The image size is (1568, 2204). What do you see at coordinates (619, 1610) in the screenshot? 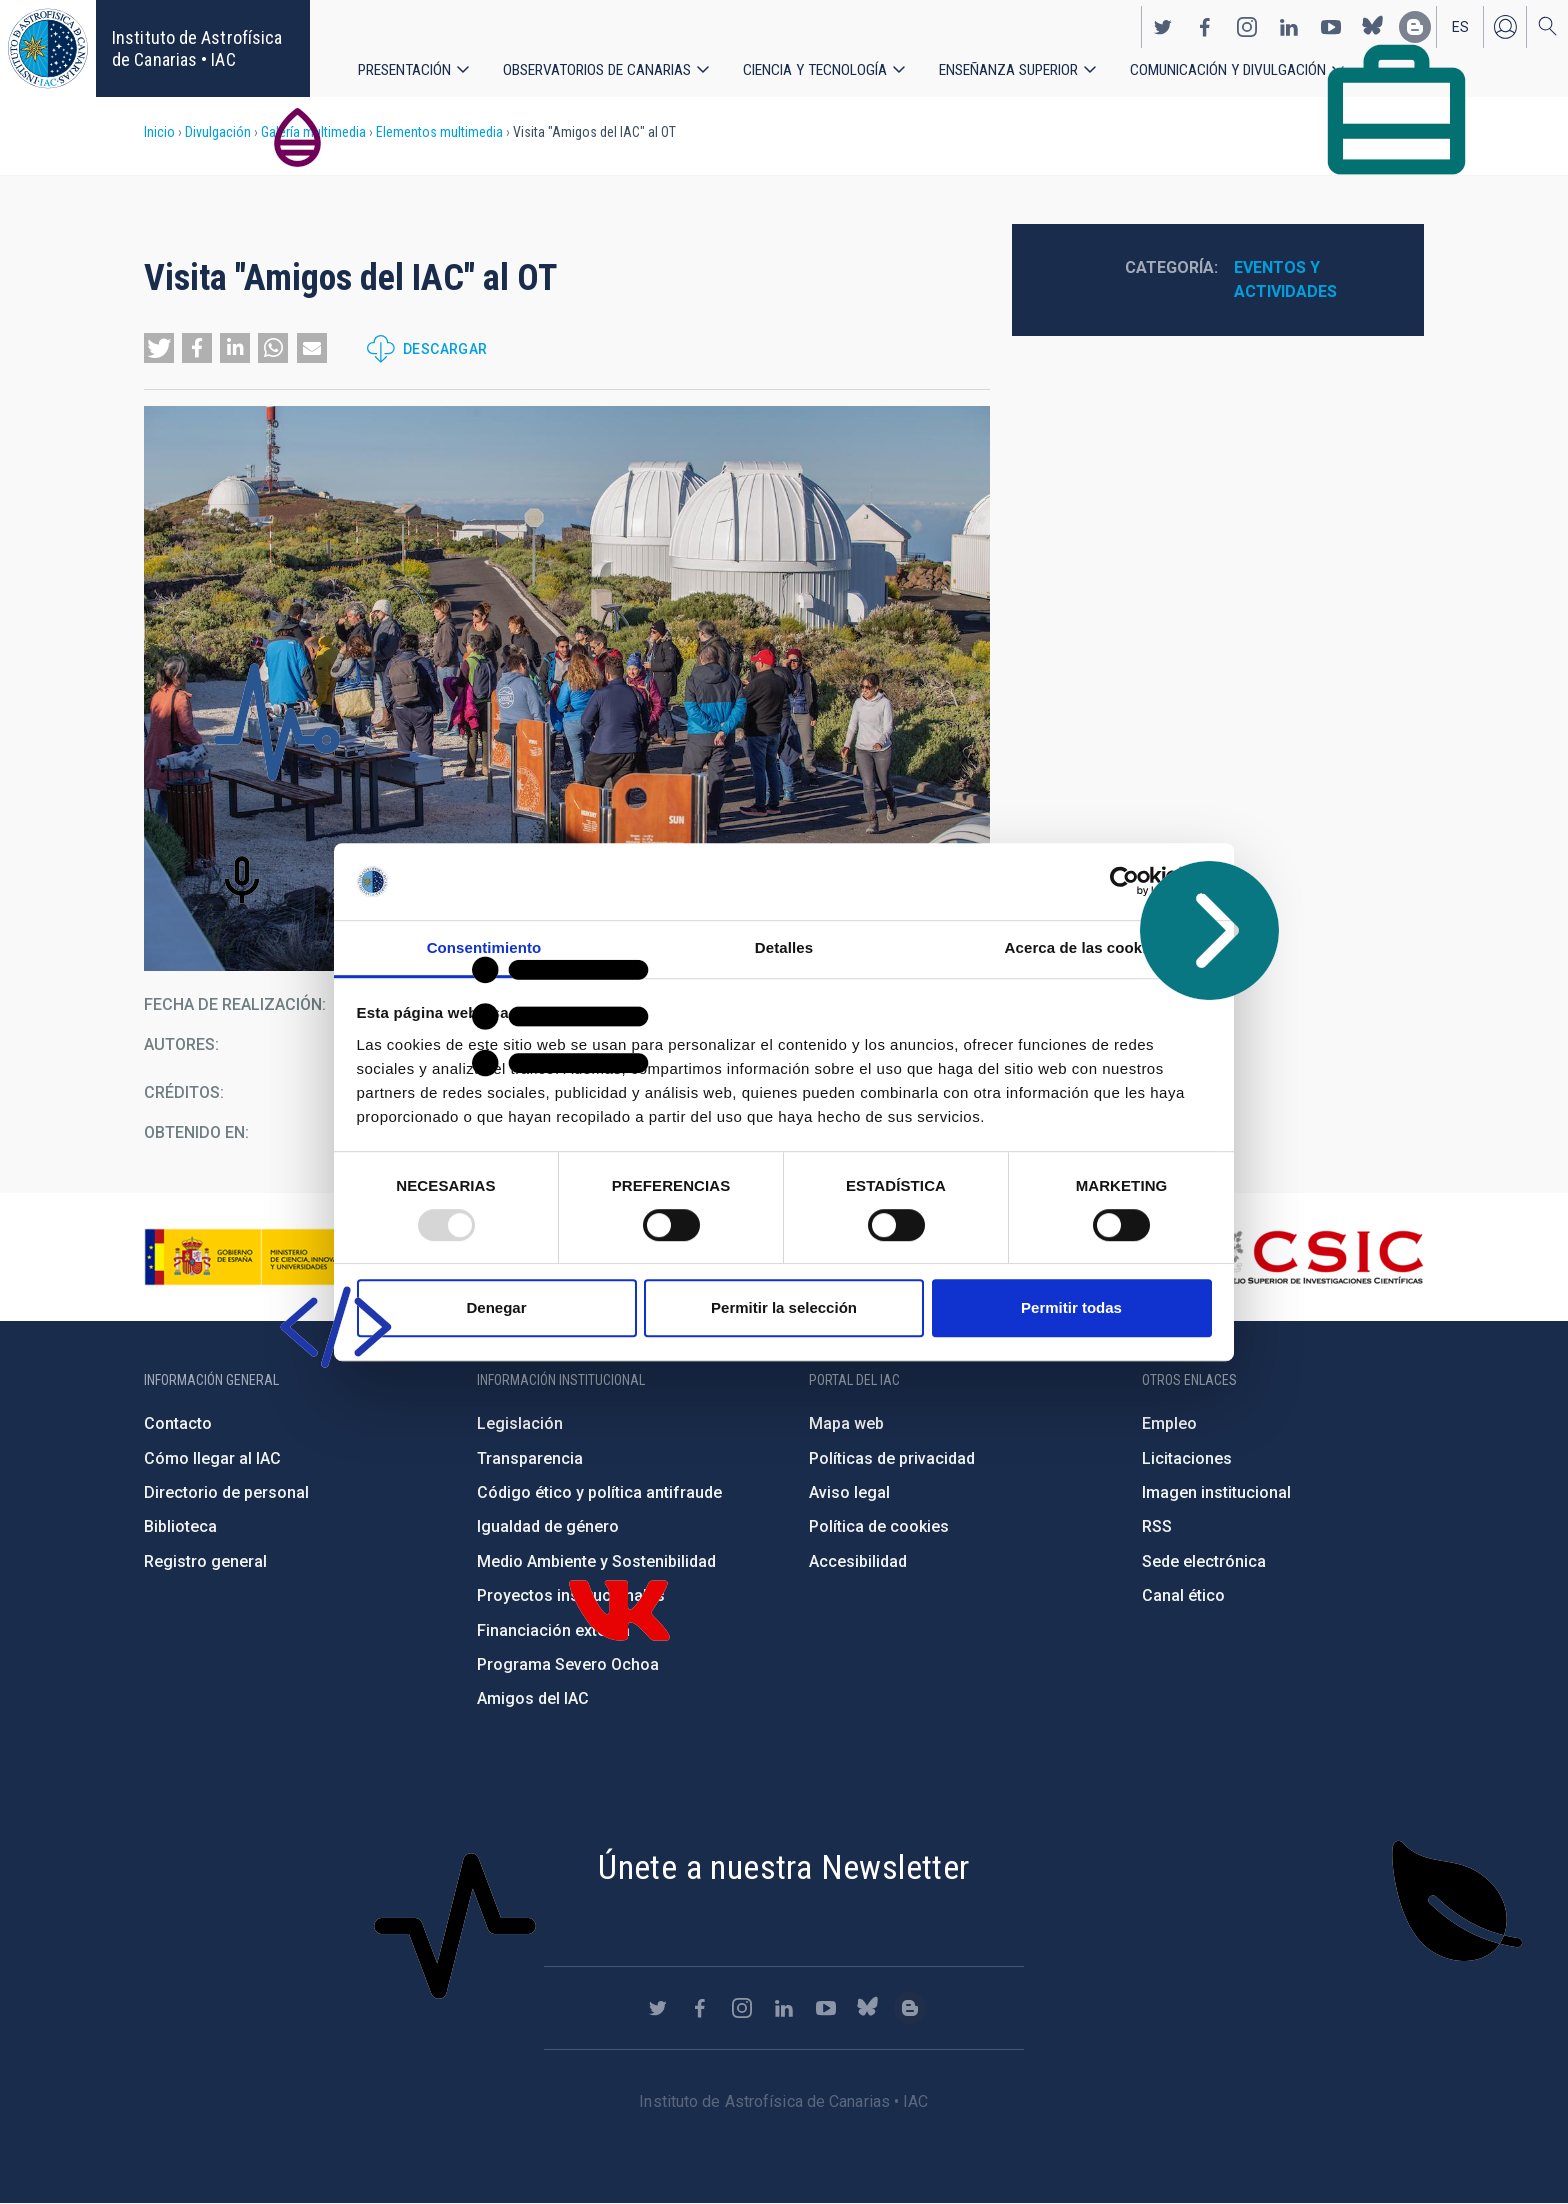
I see `open VK social network` at bounding box center [619, 1610].